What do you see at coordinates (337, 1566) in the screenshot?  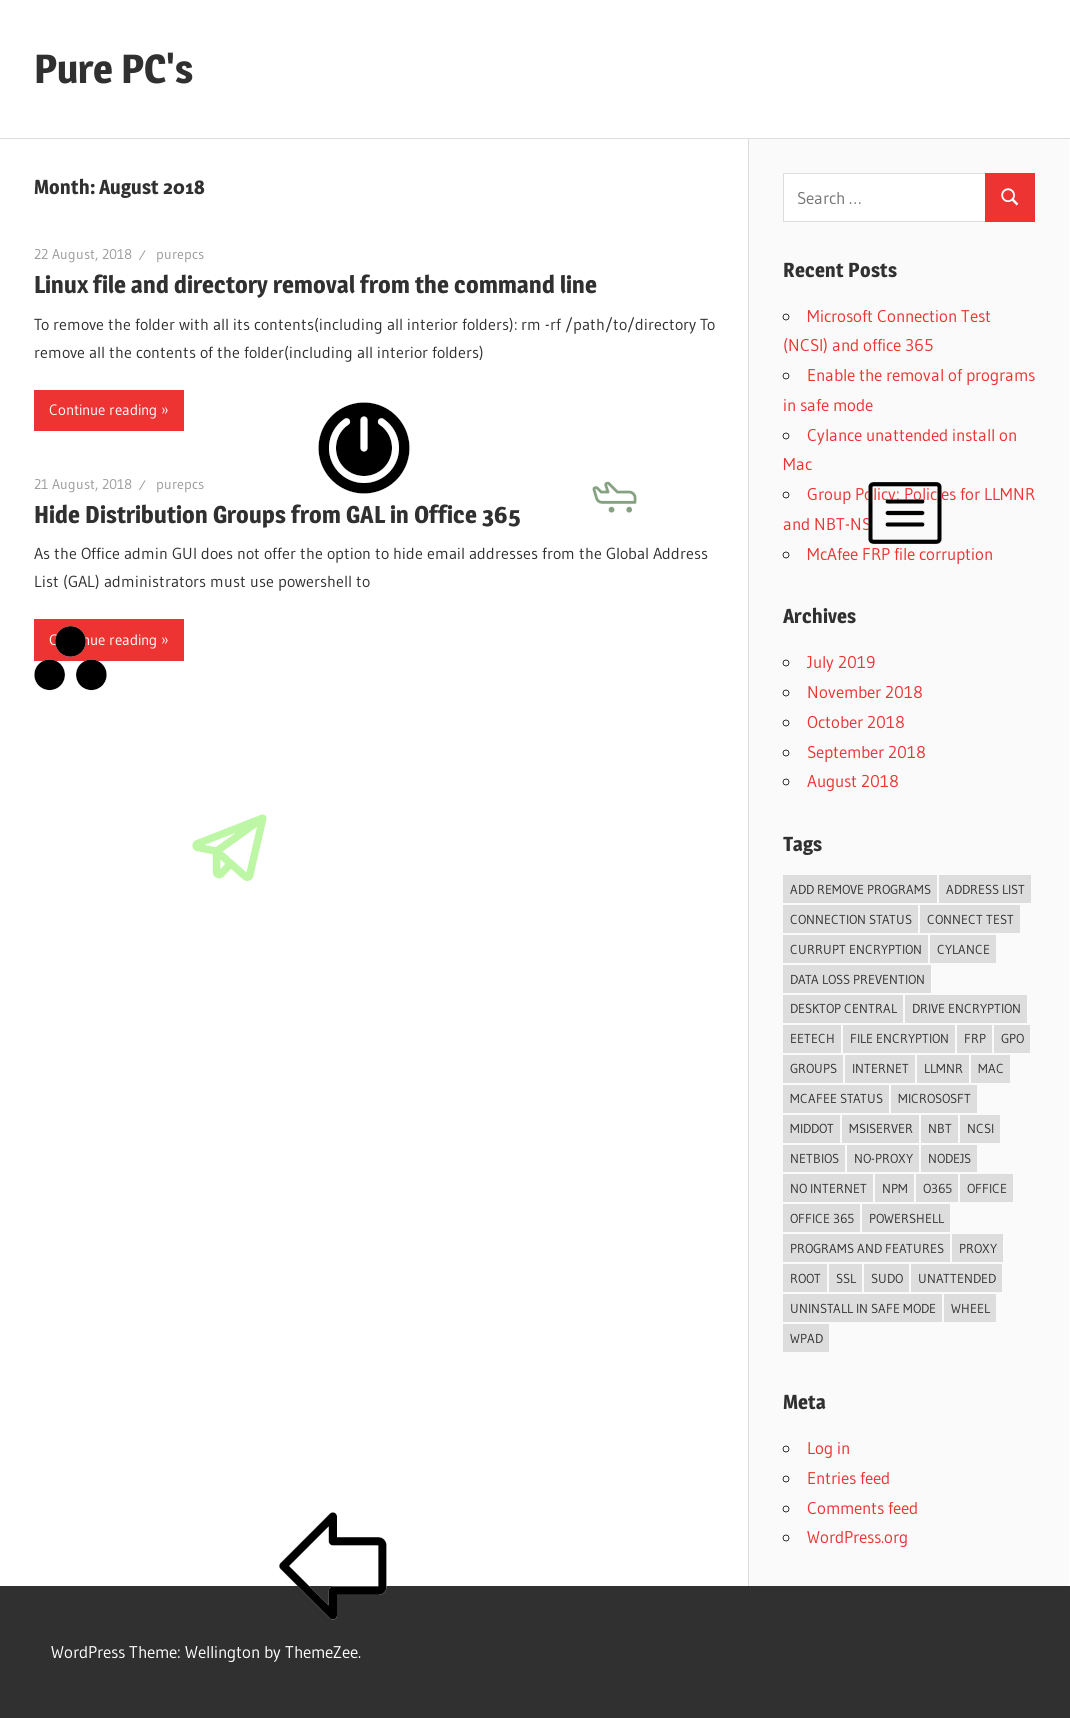 I see `go back to the previous screen` at bounding box center [337, 1566].